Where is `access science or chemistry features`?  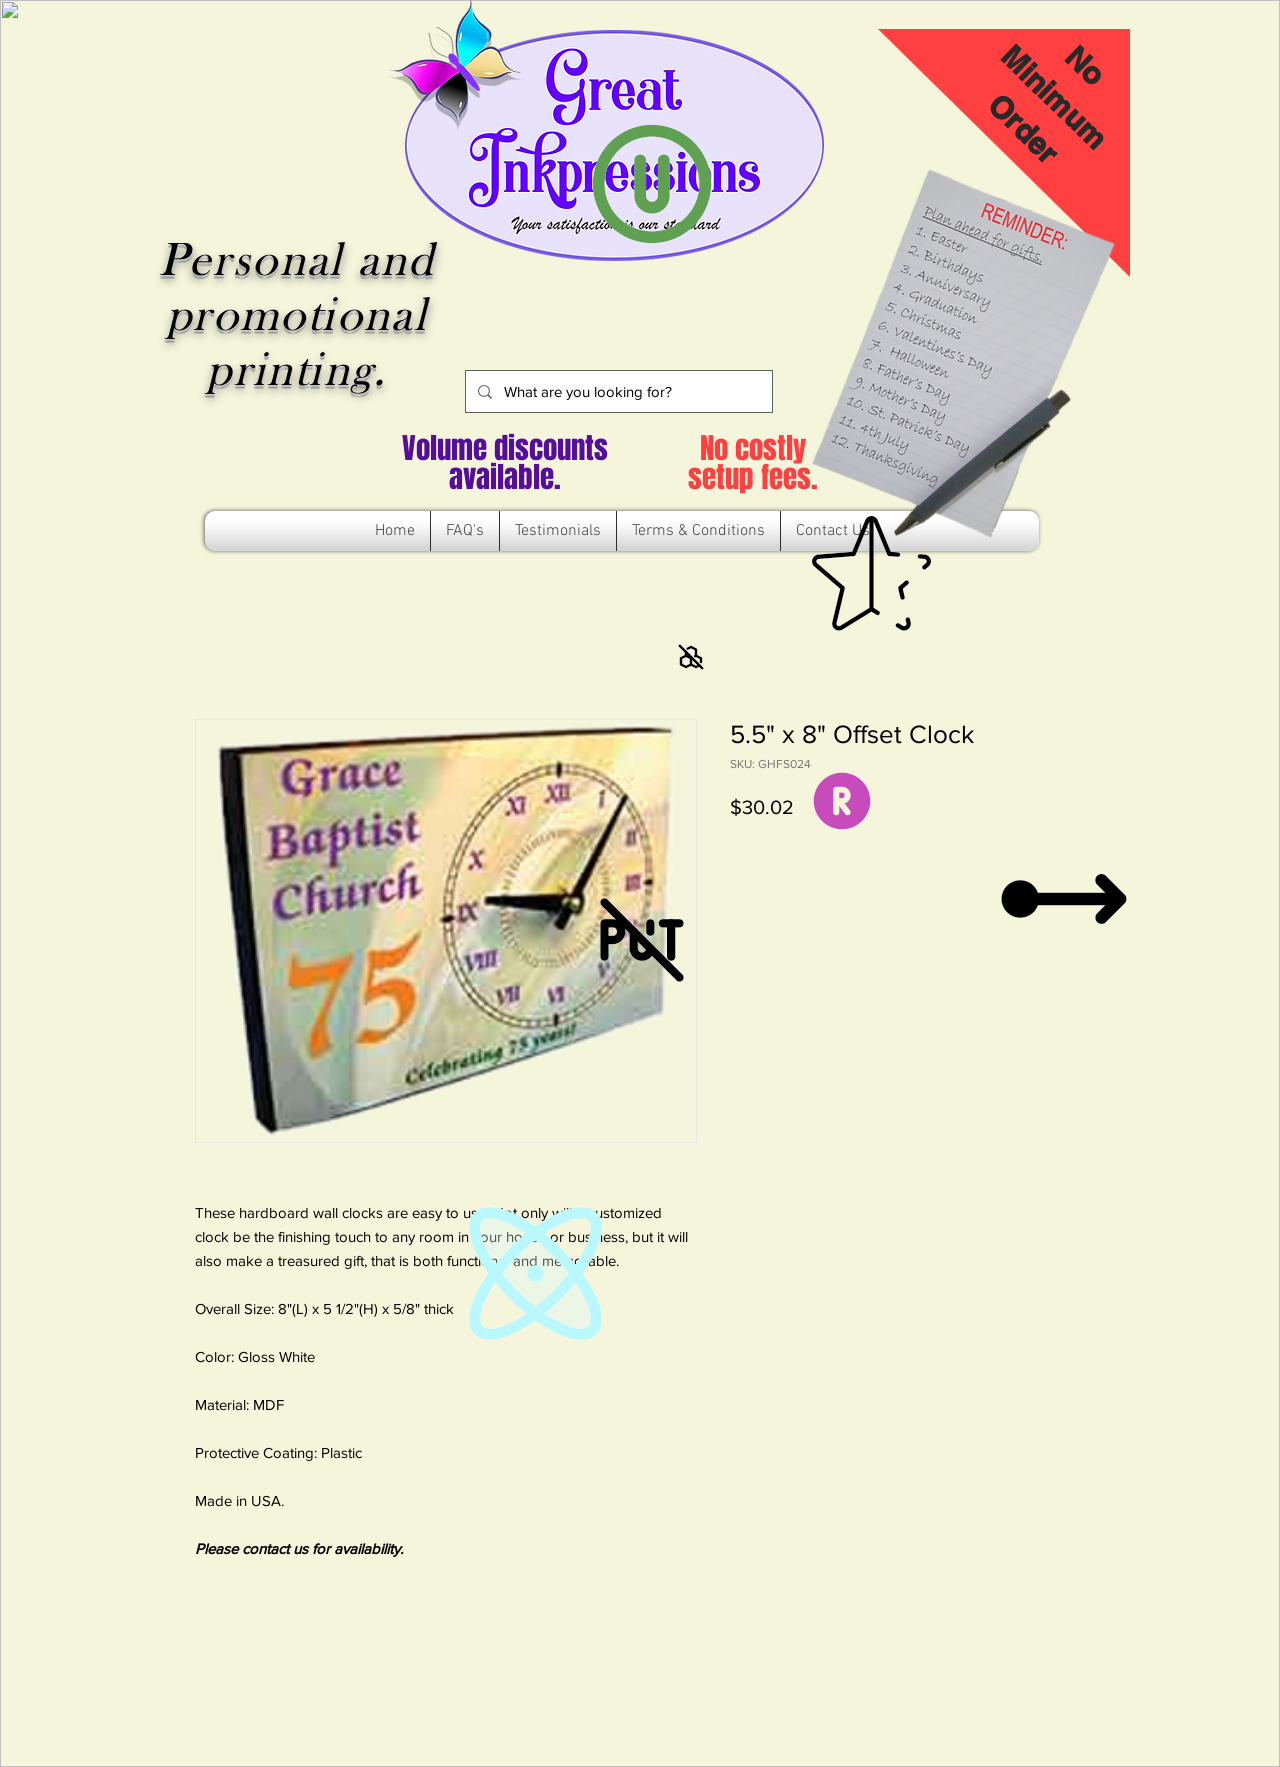 access science or chemistry features is located at coordinates (535, 1273).